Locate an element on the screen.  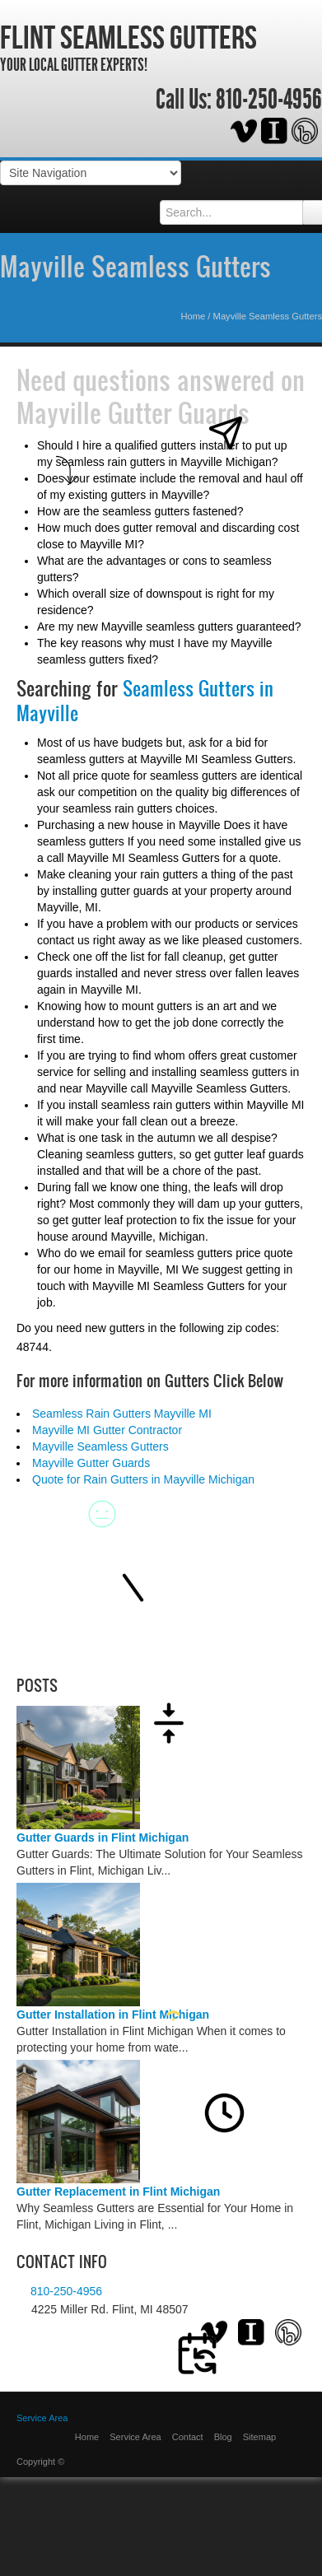
send a message is located at coordinates (226, 433).